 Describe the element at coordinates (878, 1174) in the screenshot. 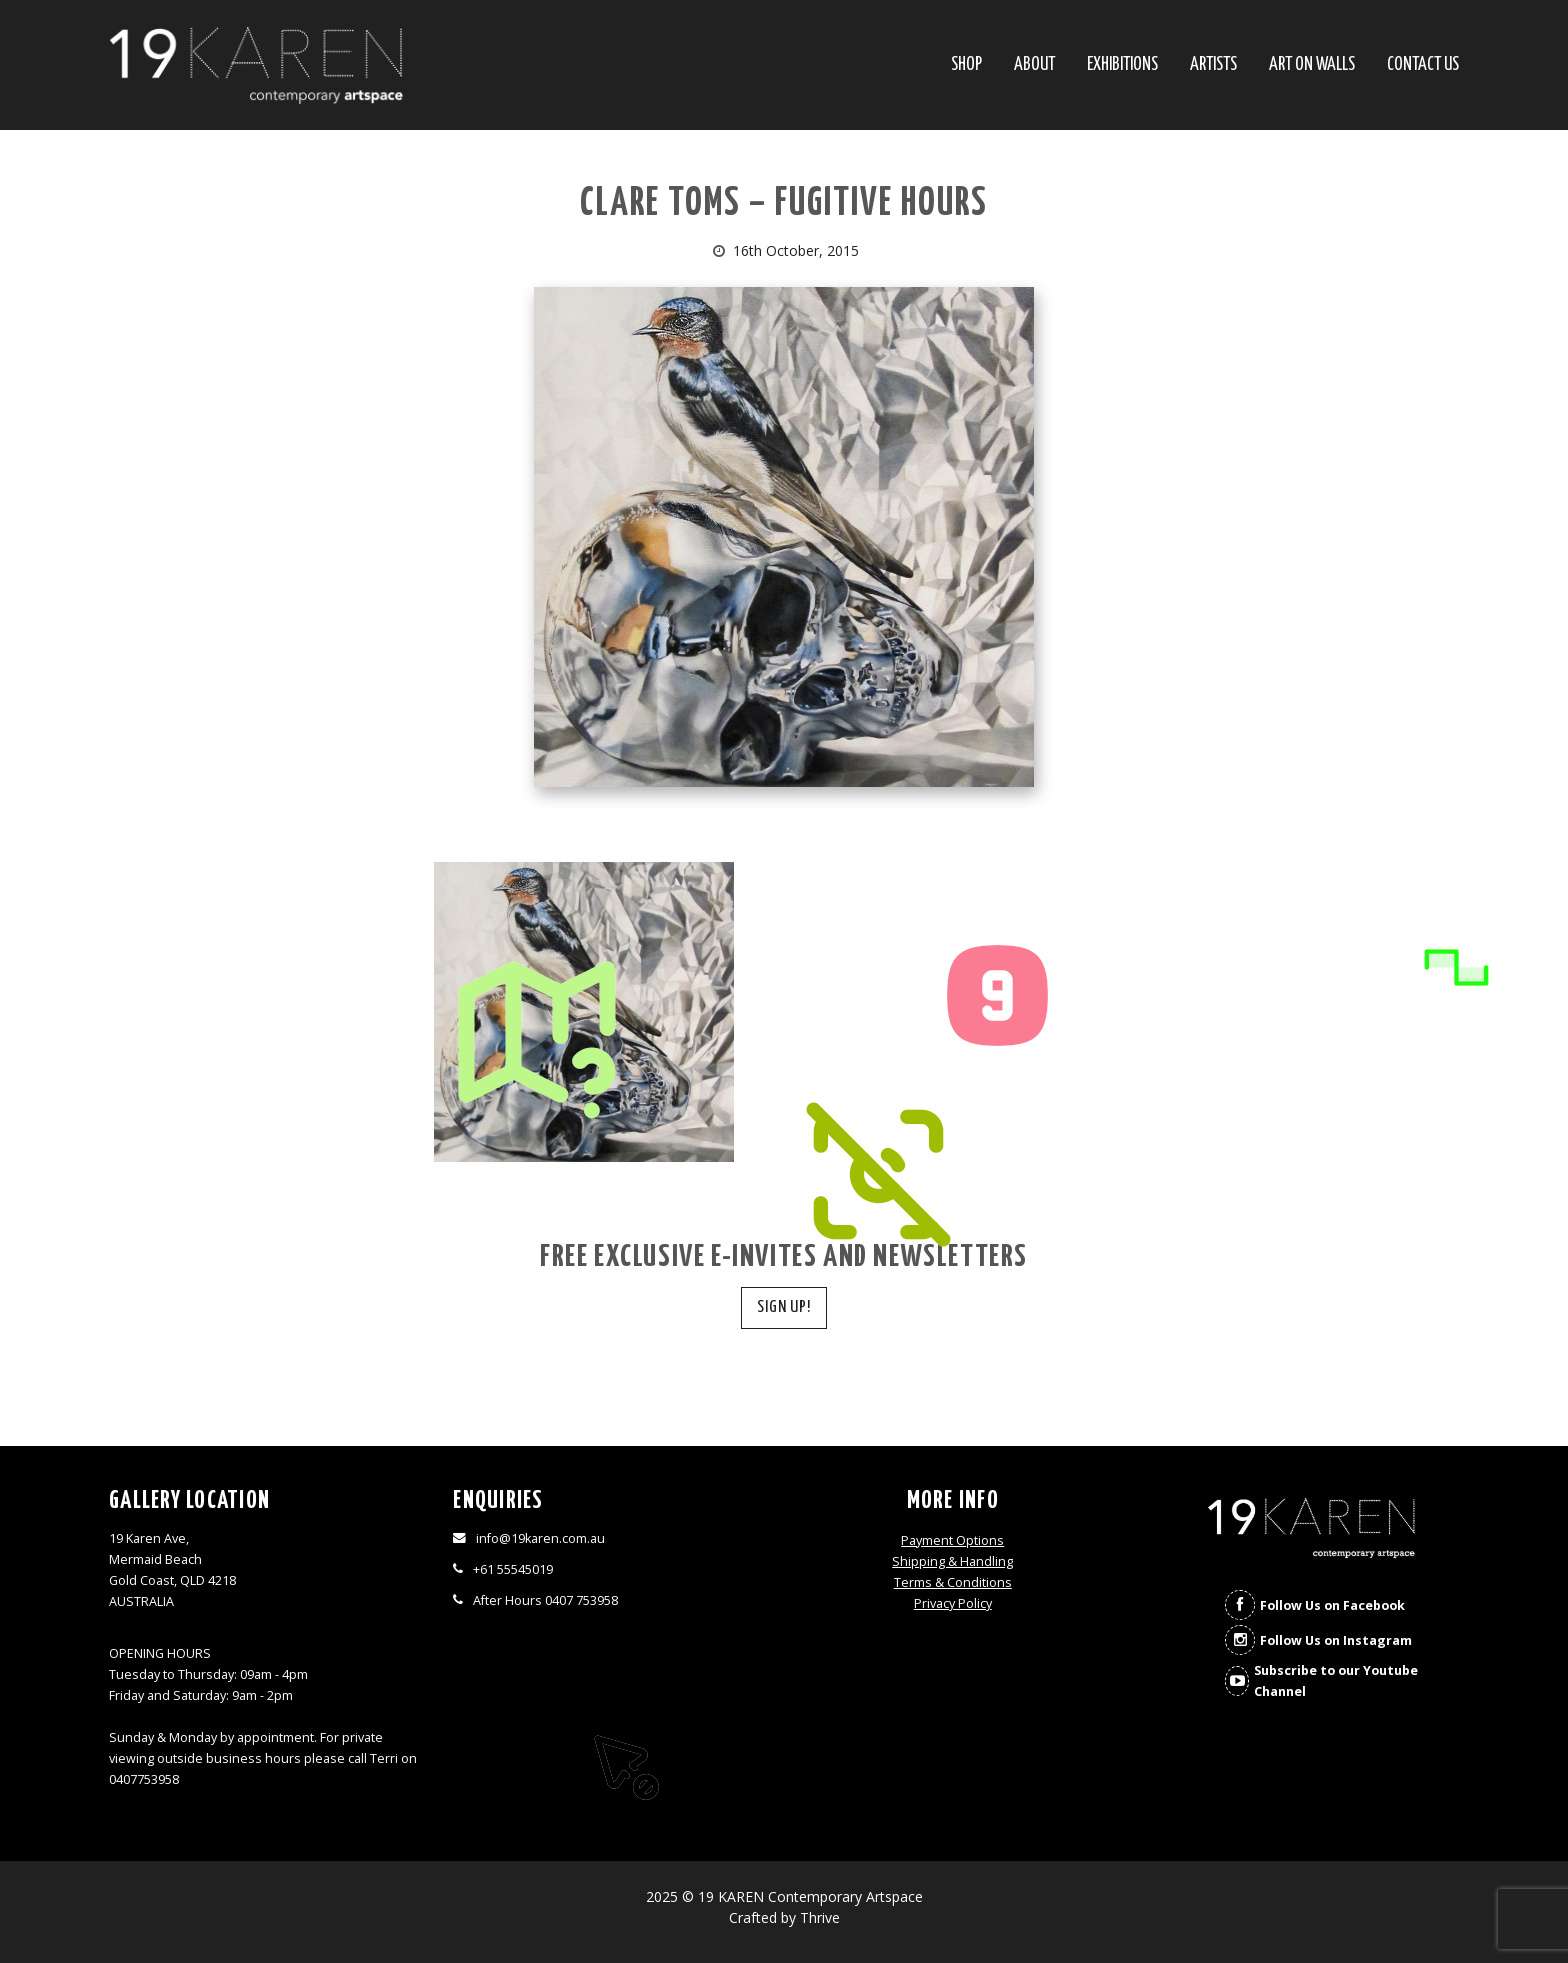

I see `screen capture disabled` at that location.